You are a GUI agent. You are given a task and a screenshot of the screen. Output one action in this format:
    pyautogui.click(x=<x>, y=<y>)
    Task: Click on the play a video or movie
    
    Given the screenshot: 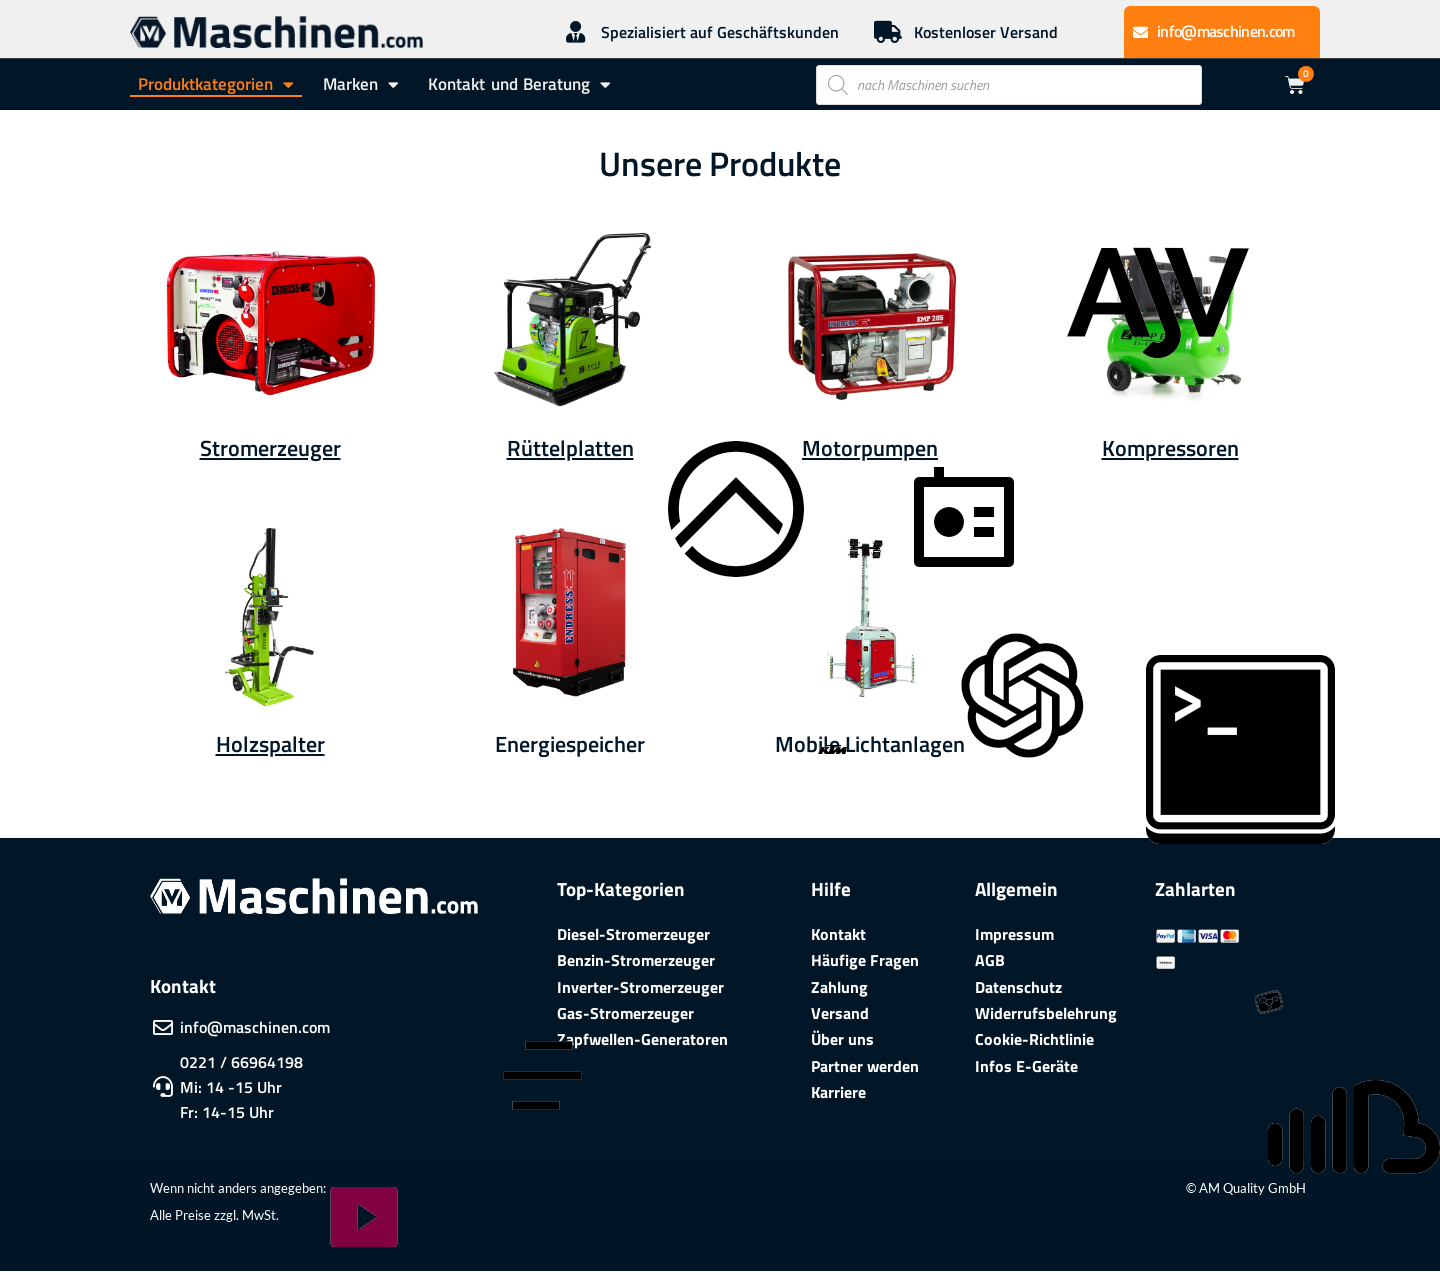 What is the action you would take?
    pyautogui.click(x=364, y=1217)
    